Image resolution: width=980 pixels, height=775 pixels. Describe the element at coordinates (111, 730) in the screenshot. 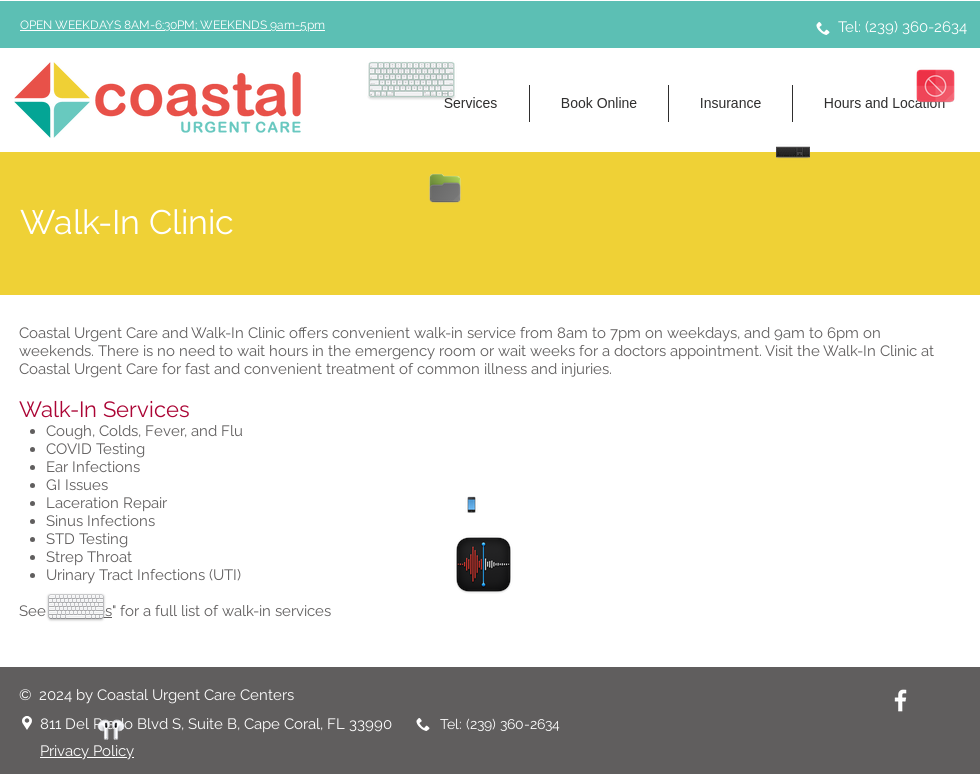

I see `connect wireless earbuds via bluetooth` at that location.